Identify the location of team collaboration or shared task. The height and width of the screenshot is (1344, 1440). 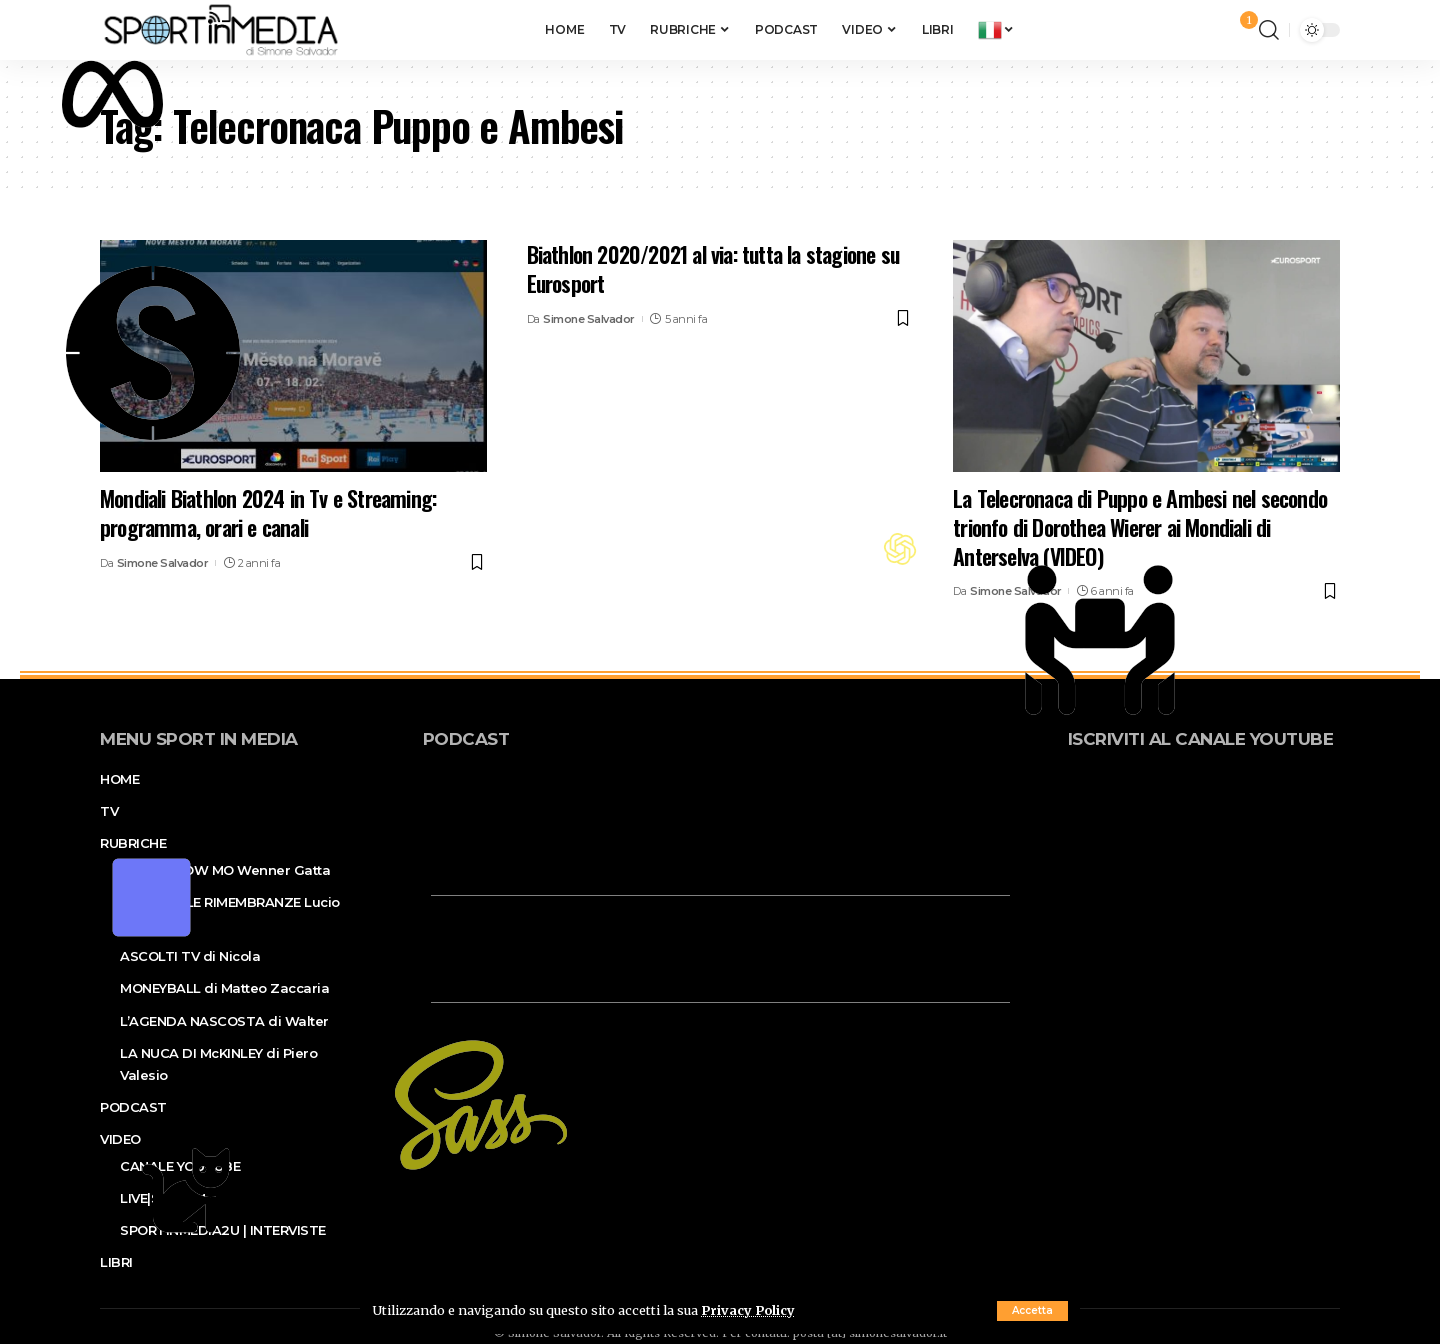
(1100, 640).